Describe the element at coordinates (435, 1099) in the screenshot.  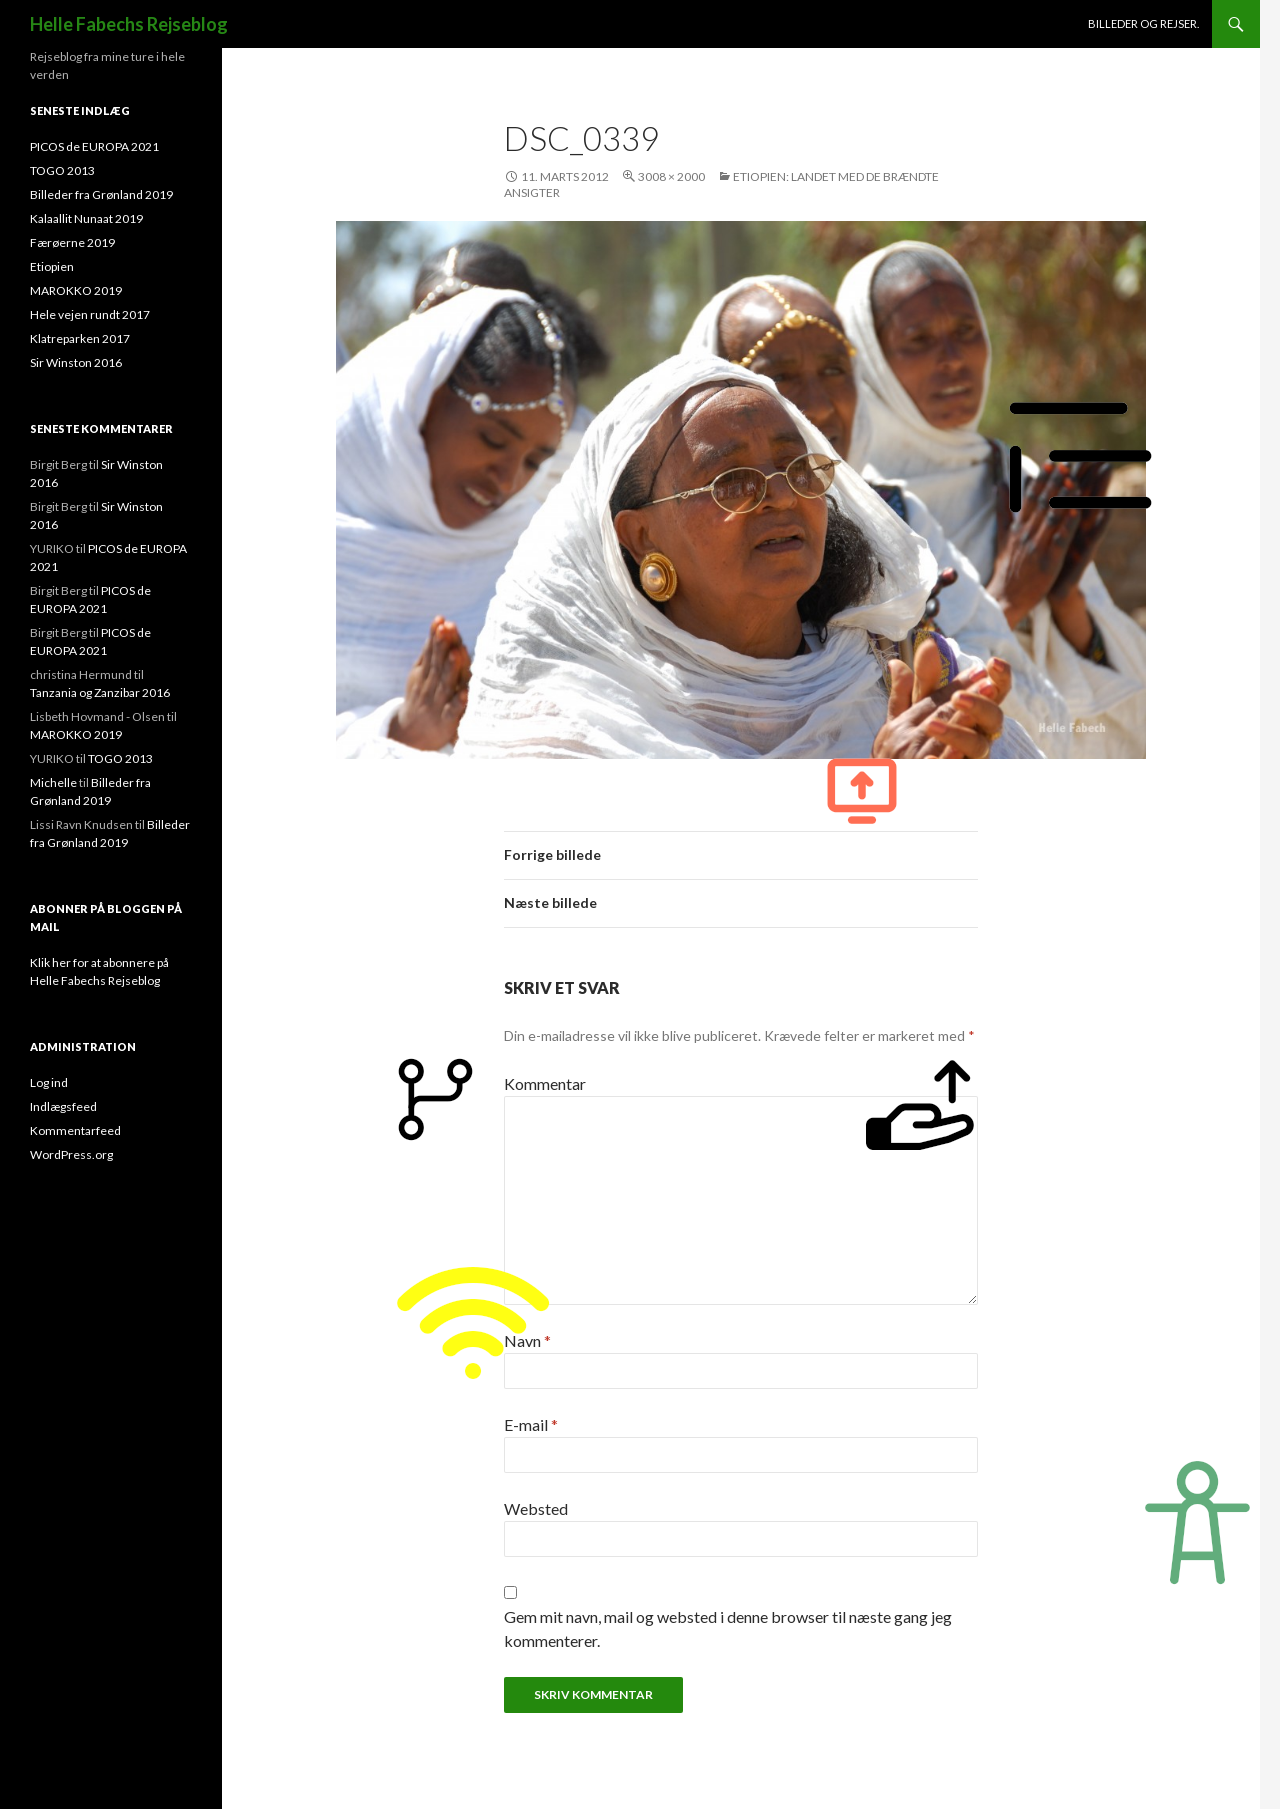
I see `view repository branches` at that location.